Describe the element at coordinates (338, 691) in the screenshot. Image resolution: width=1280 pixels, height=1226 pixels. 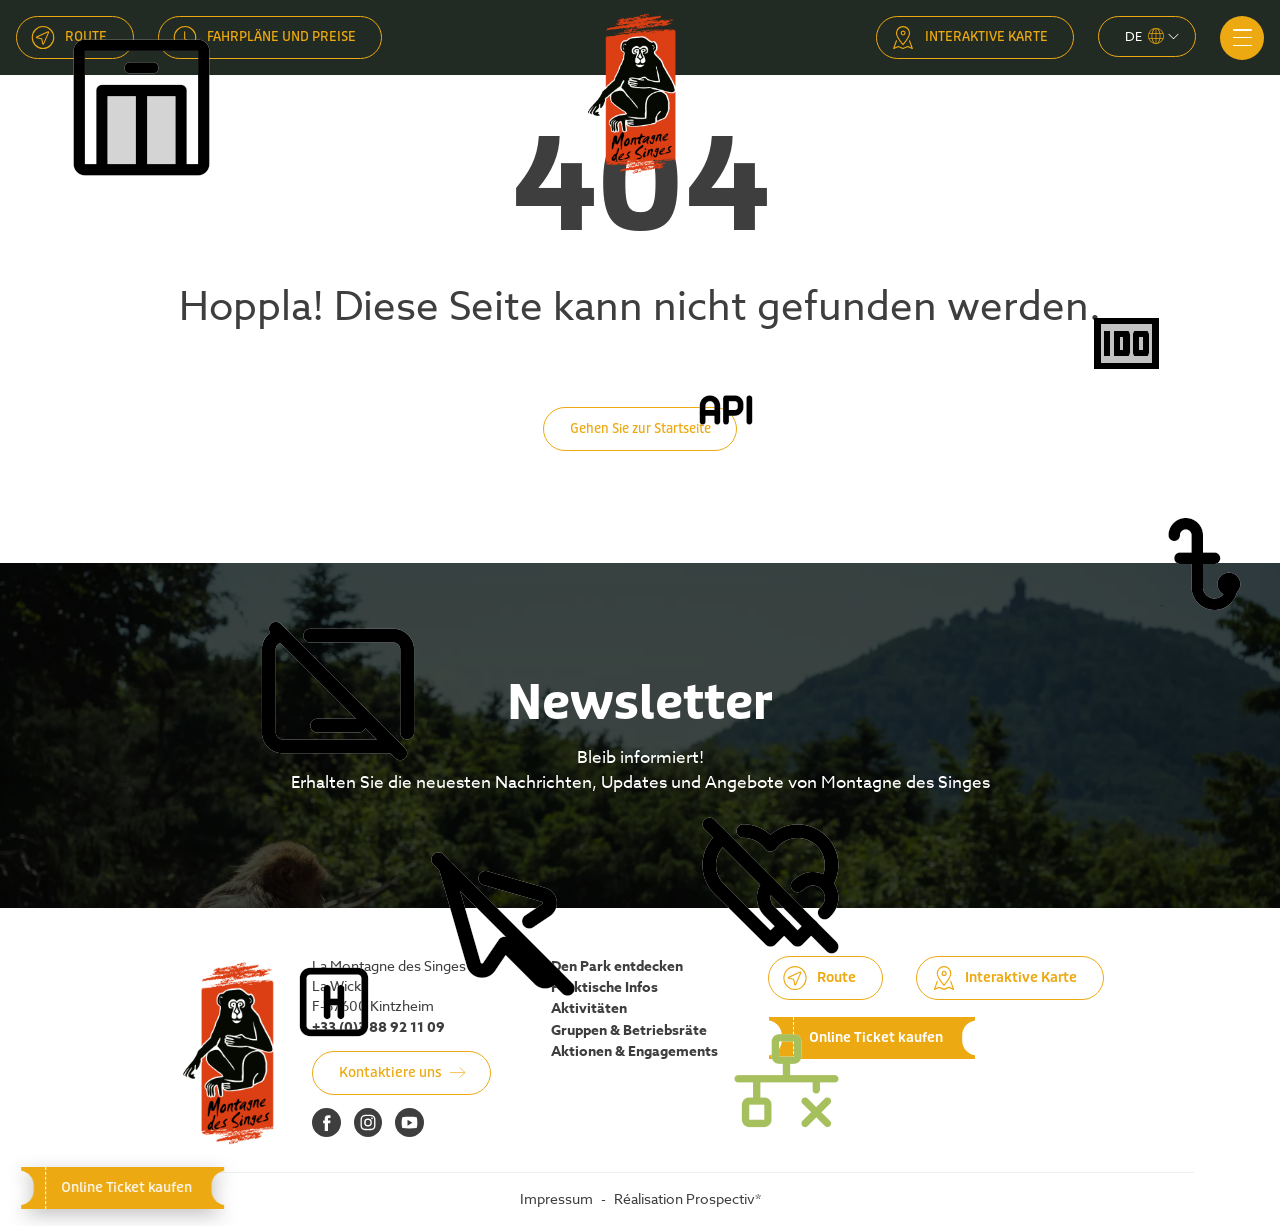
I see `iPad is disconnected or unavailable` at that location.